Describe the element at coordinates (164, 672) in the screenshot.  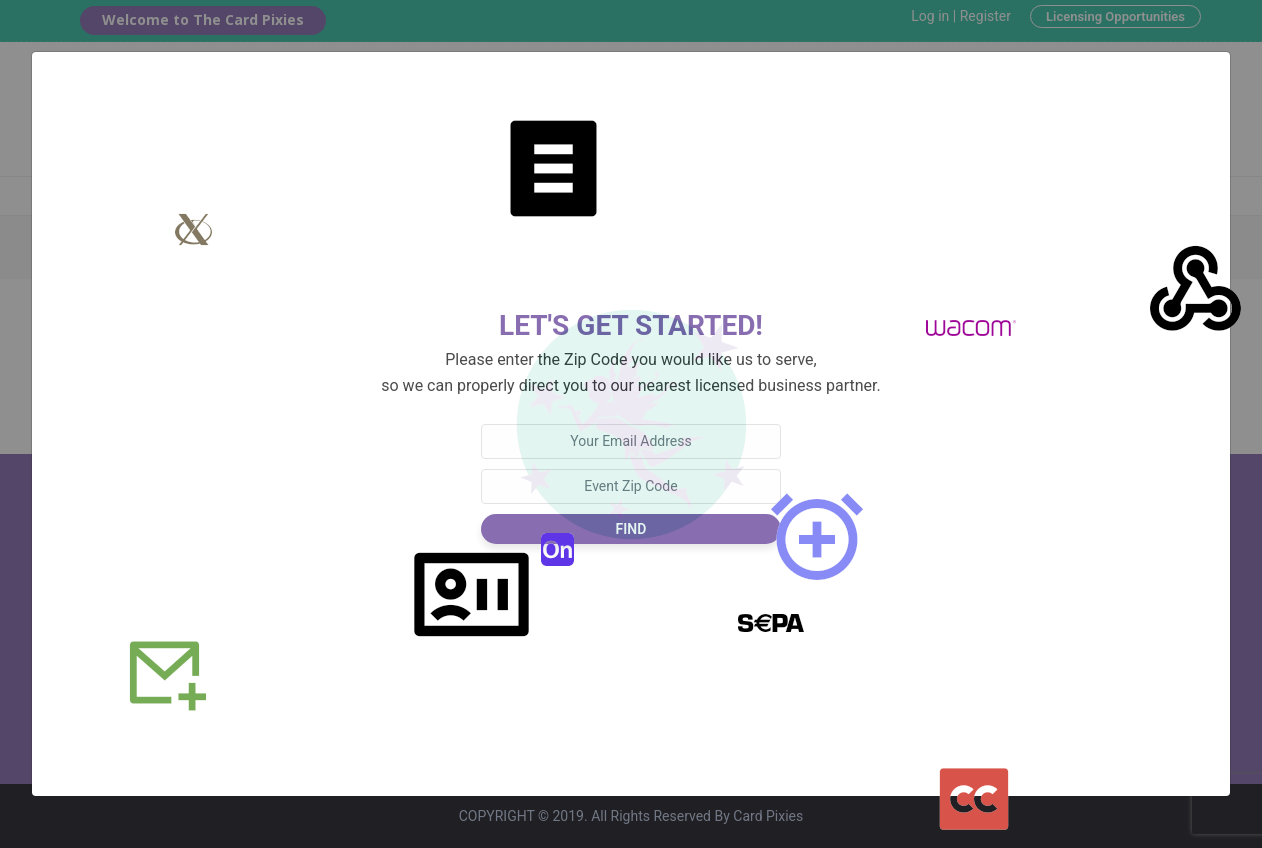
I see `compose a new email` at that location.